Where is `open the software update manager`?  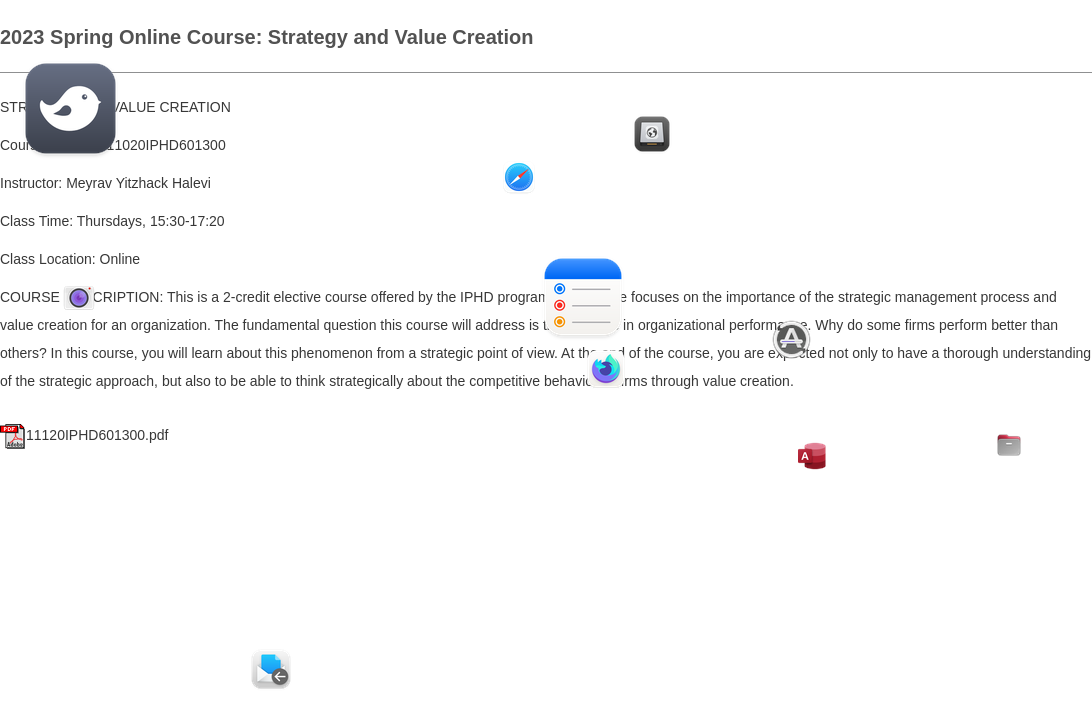 open the software update manager is located at coordinates (791, 339).